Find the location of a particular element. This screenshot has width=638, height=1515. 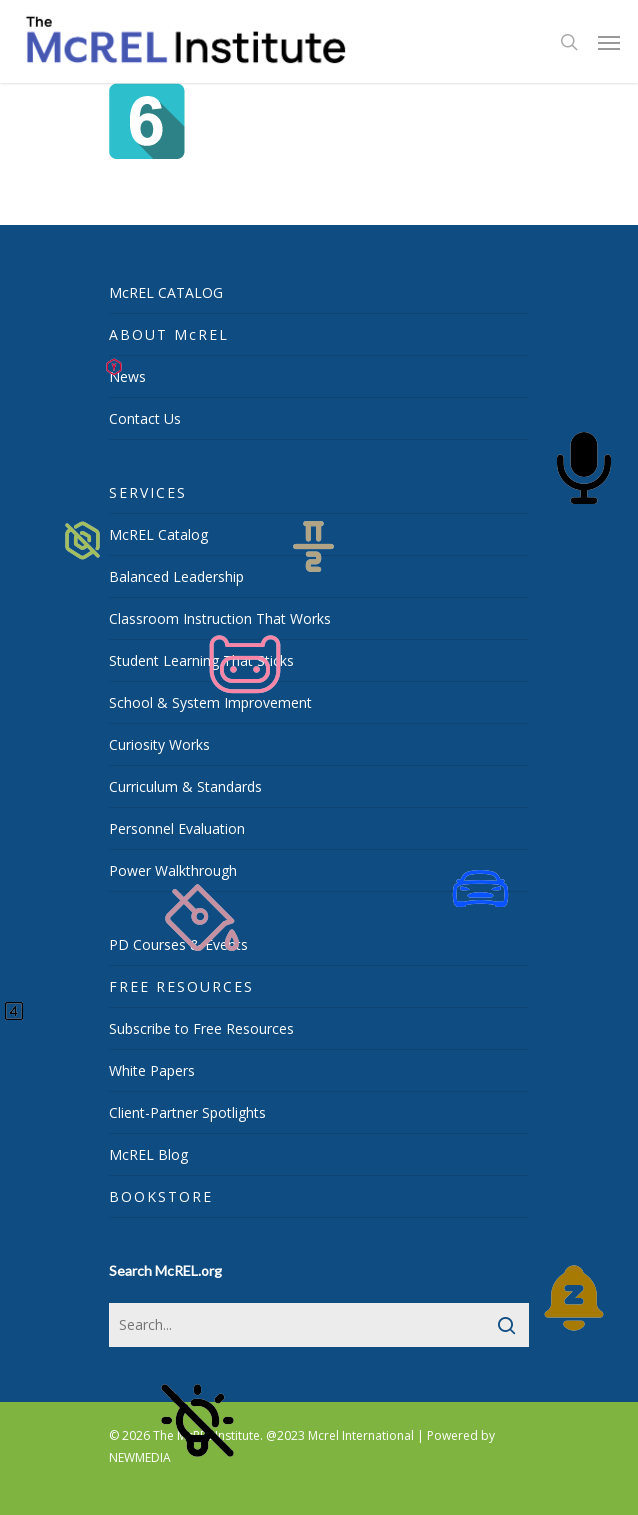

select sports car or performance vehicle option is located at coordinates (480, 888).